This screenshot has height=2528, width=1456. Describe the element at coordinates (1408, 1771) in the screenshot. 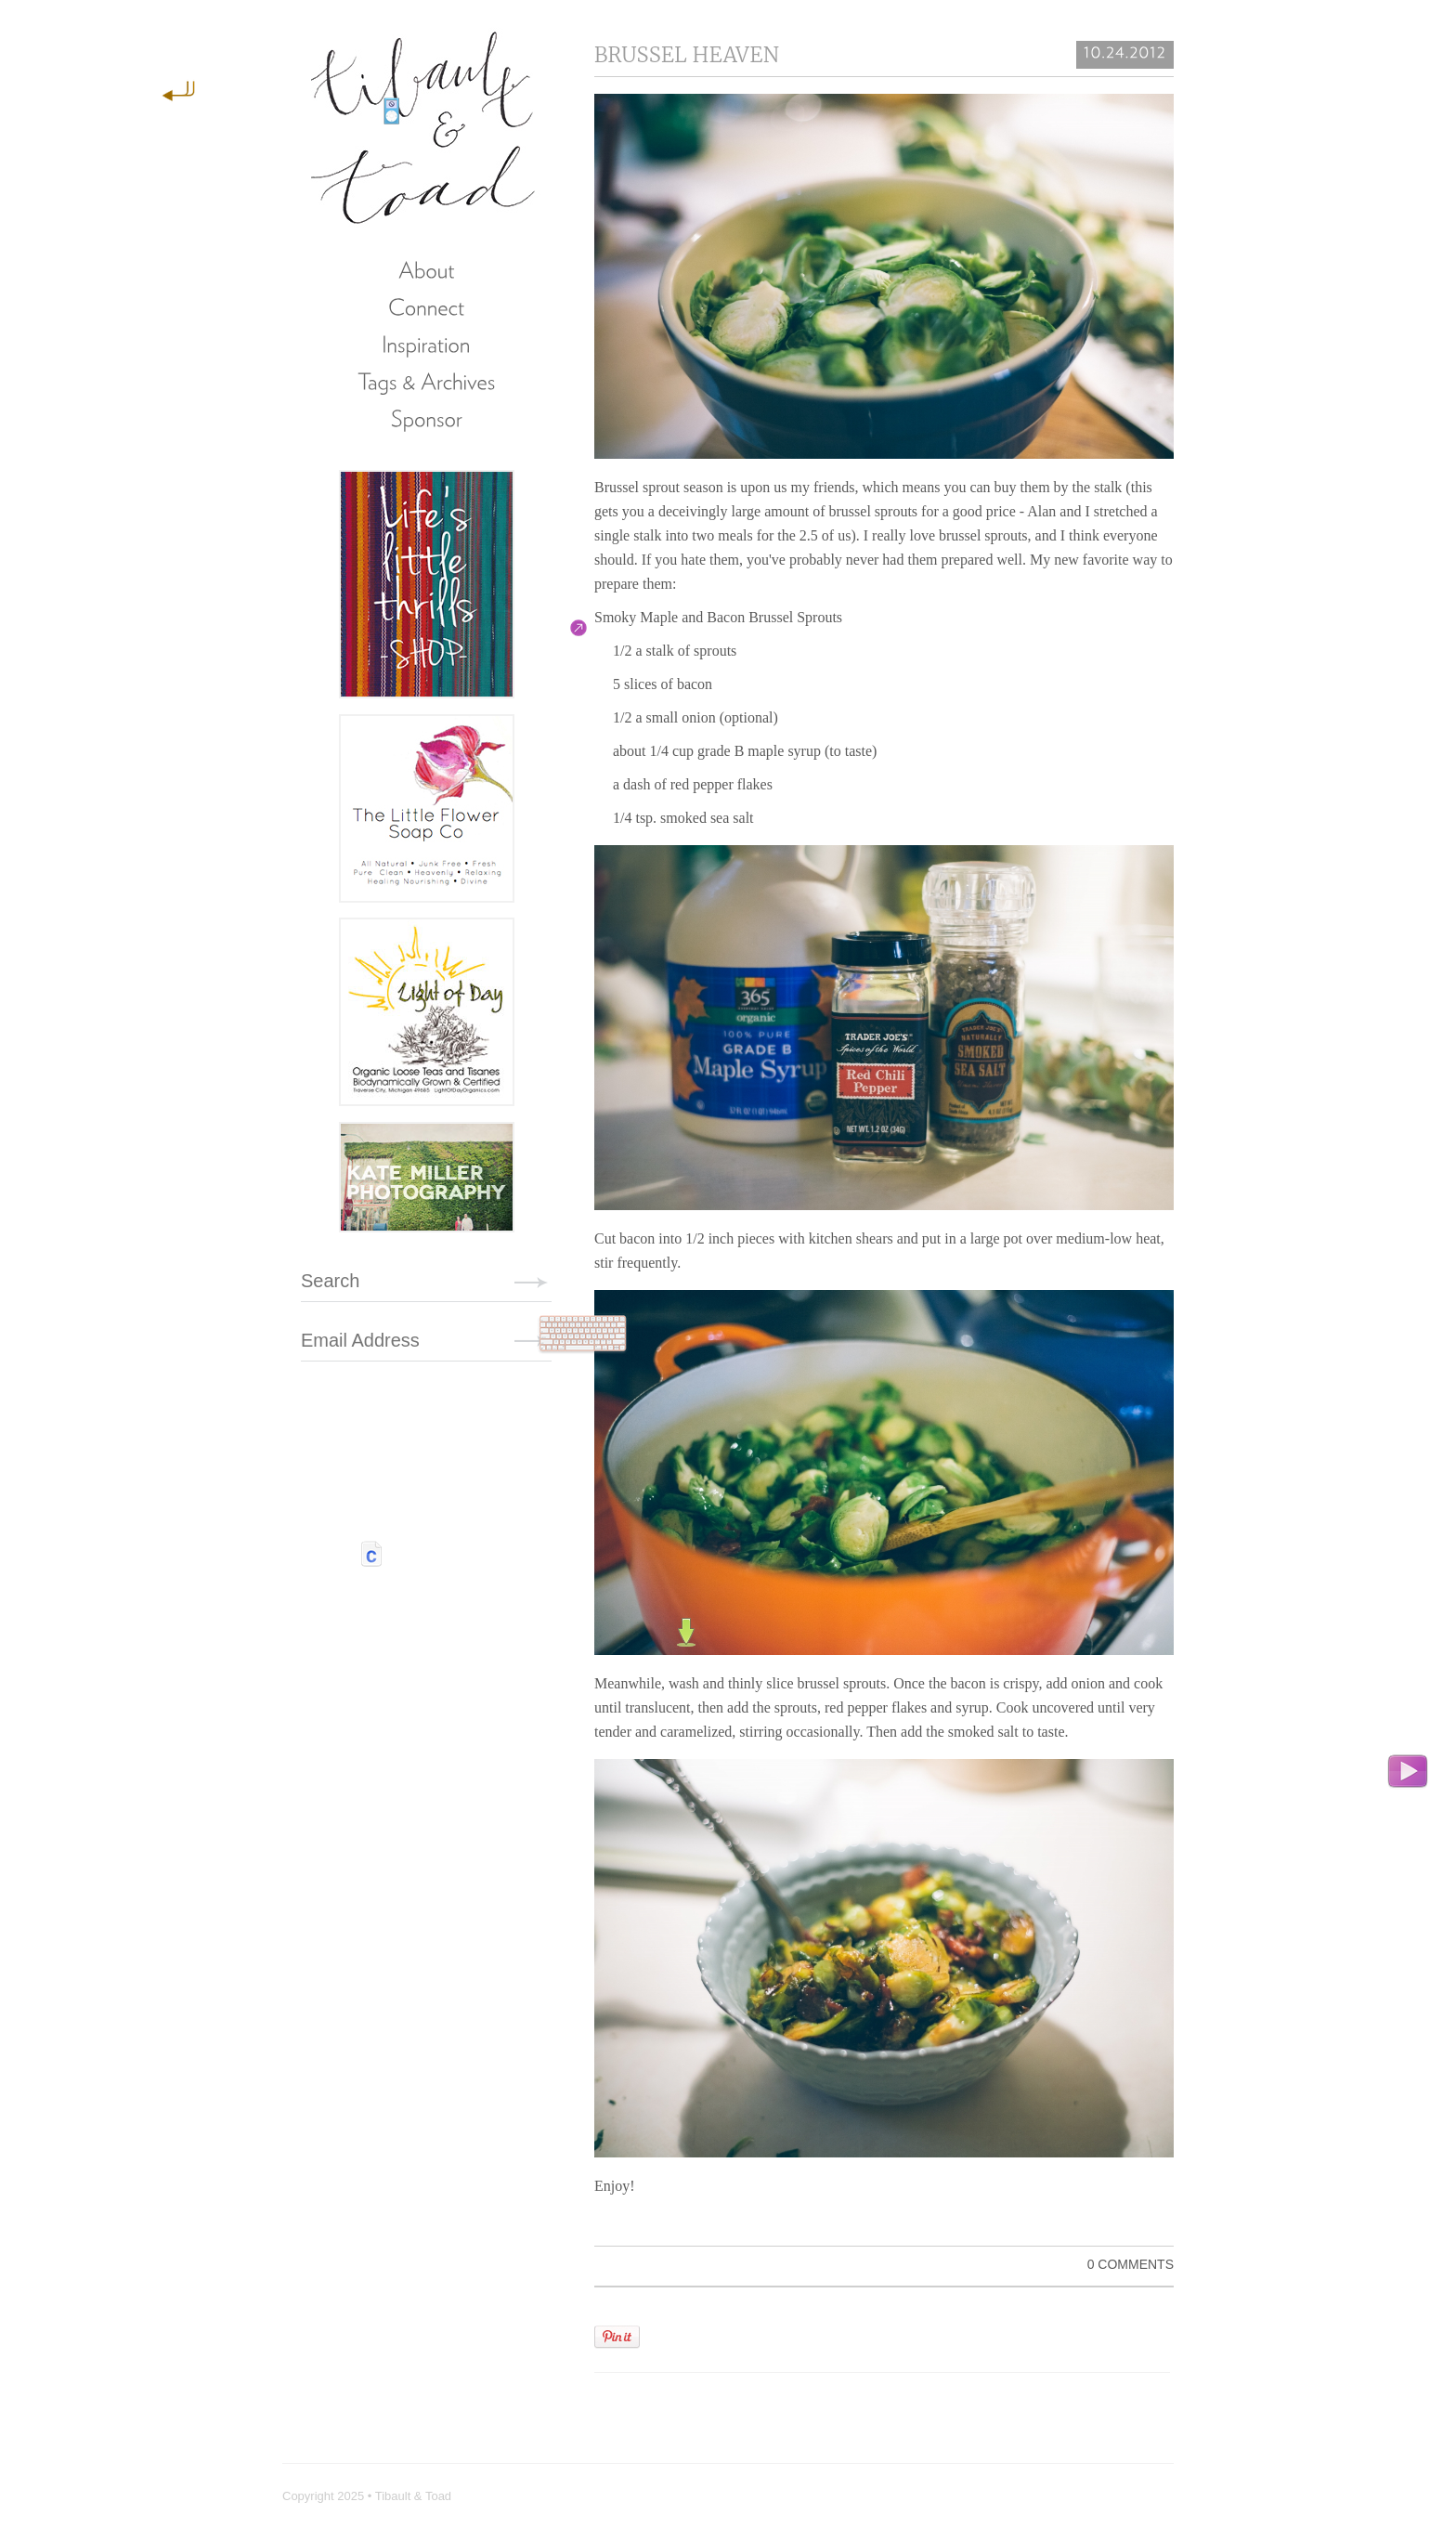

I see `open the GNOME Videos (Totem) media player` at that location.